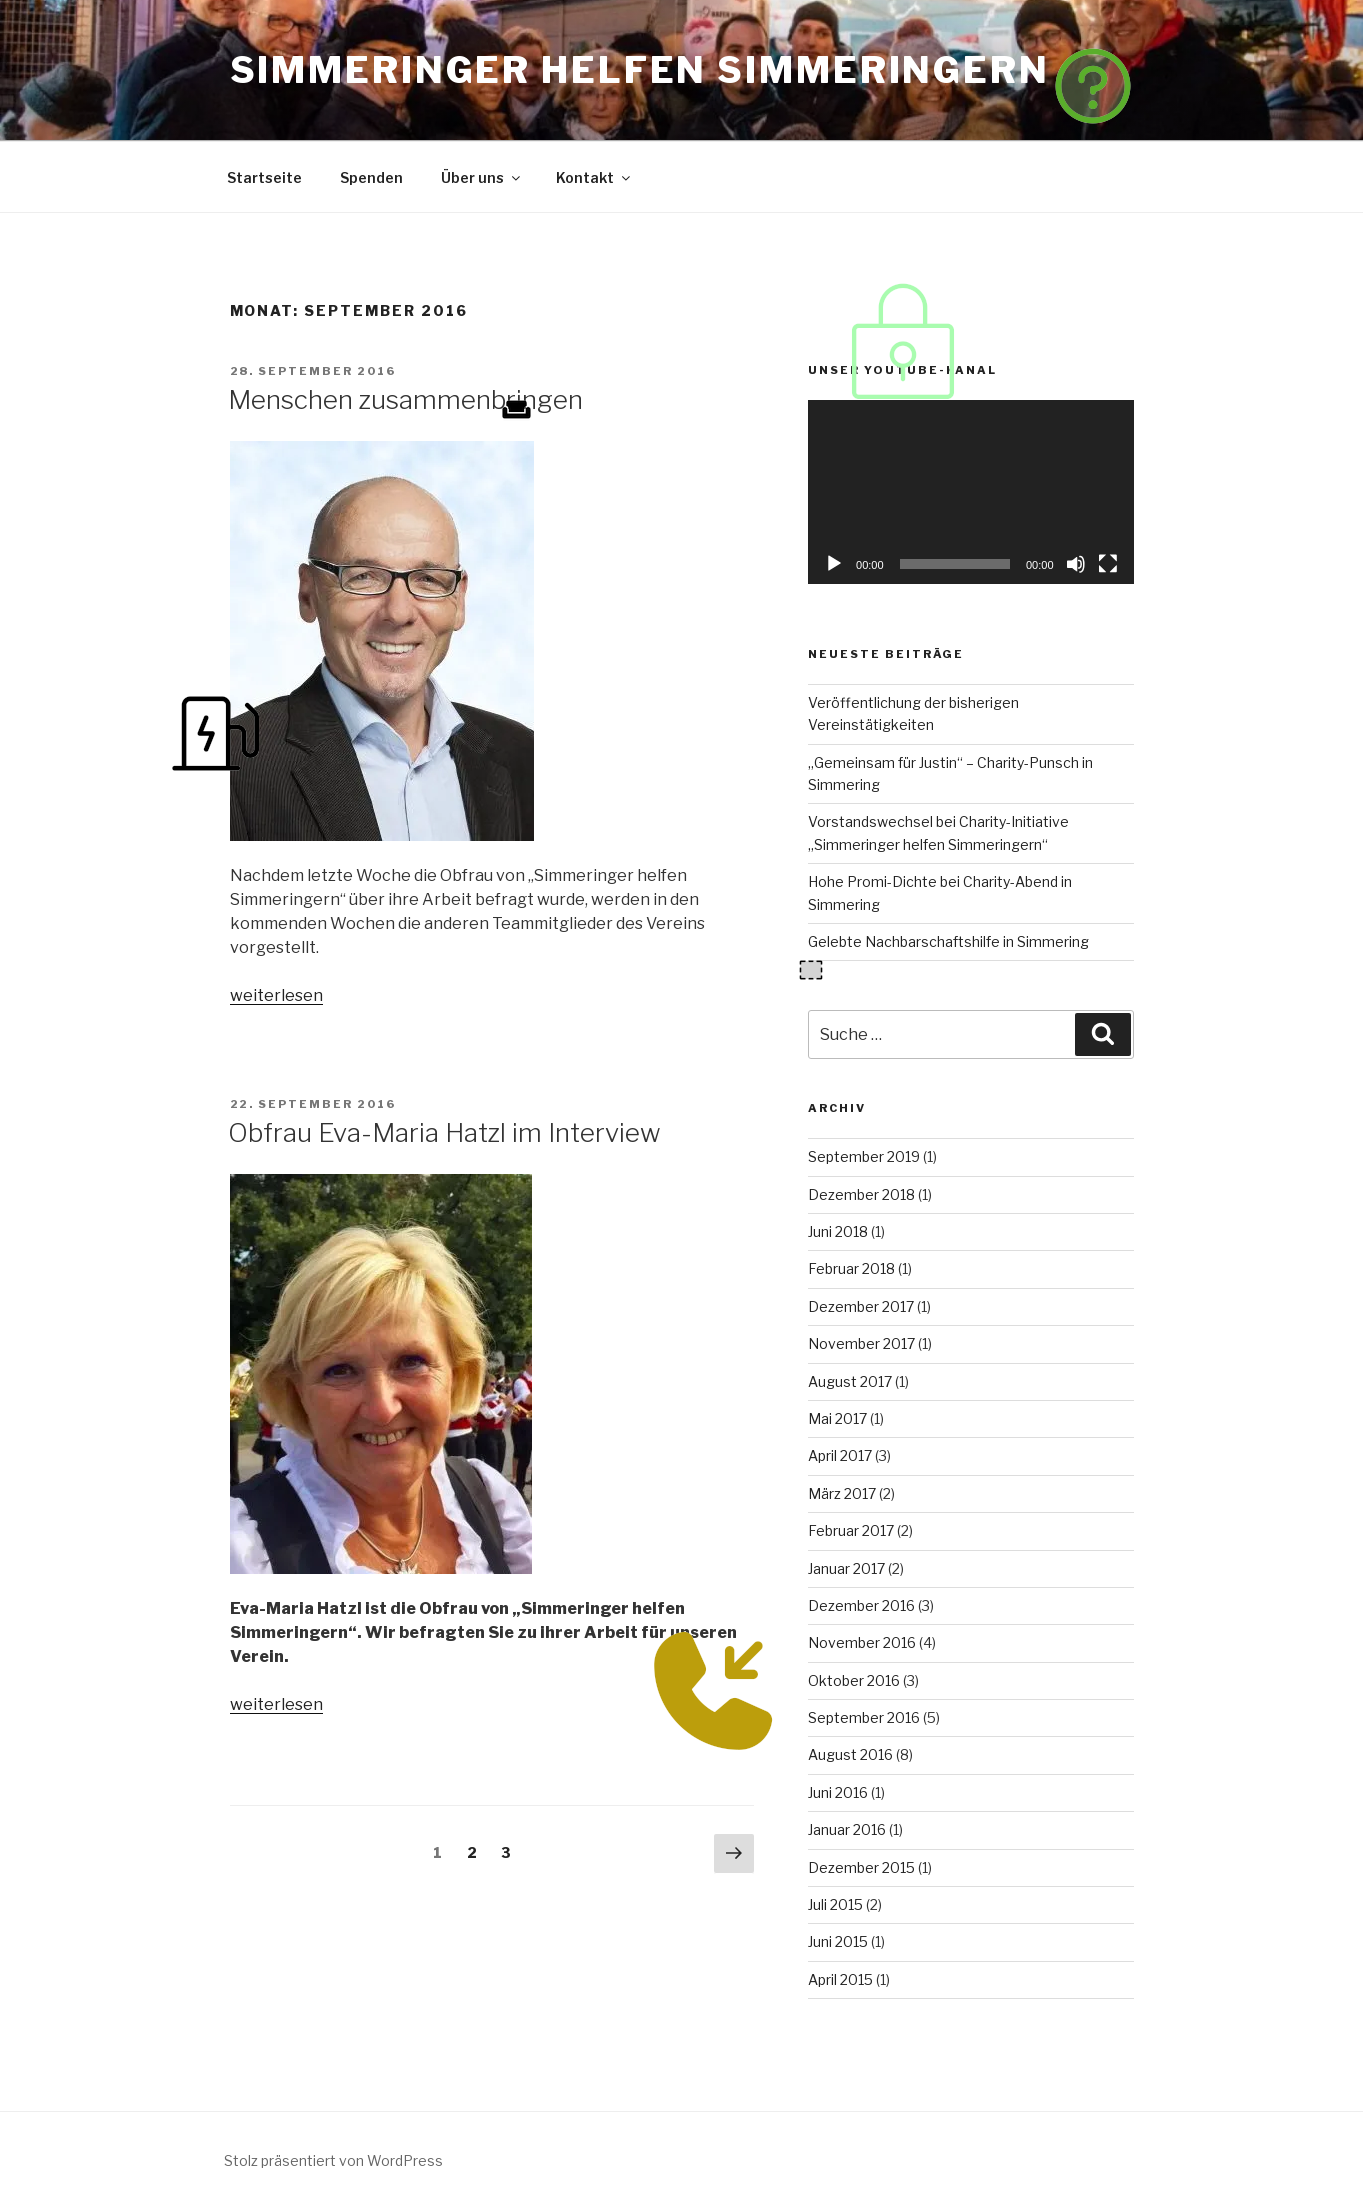 The width and height of the screenshot is (1363, 2207). Describe the element at coordinates (212, 733) in the screenshot. I see `find nearby electric vehicle charging stations` at that location.